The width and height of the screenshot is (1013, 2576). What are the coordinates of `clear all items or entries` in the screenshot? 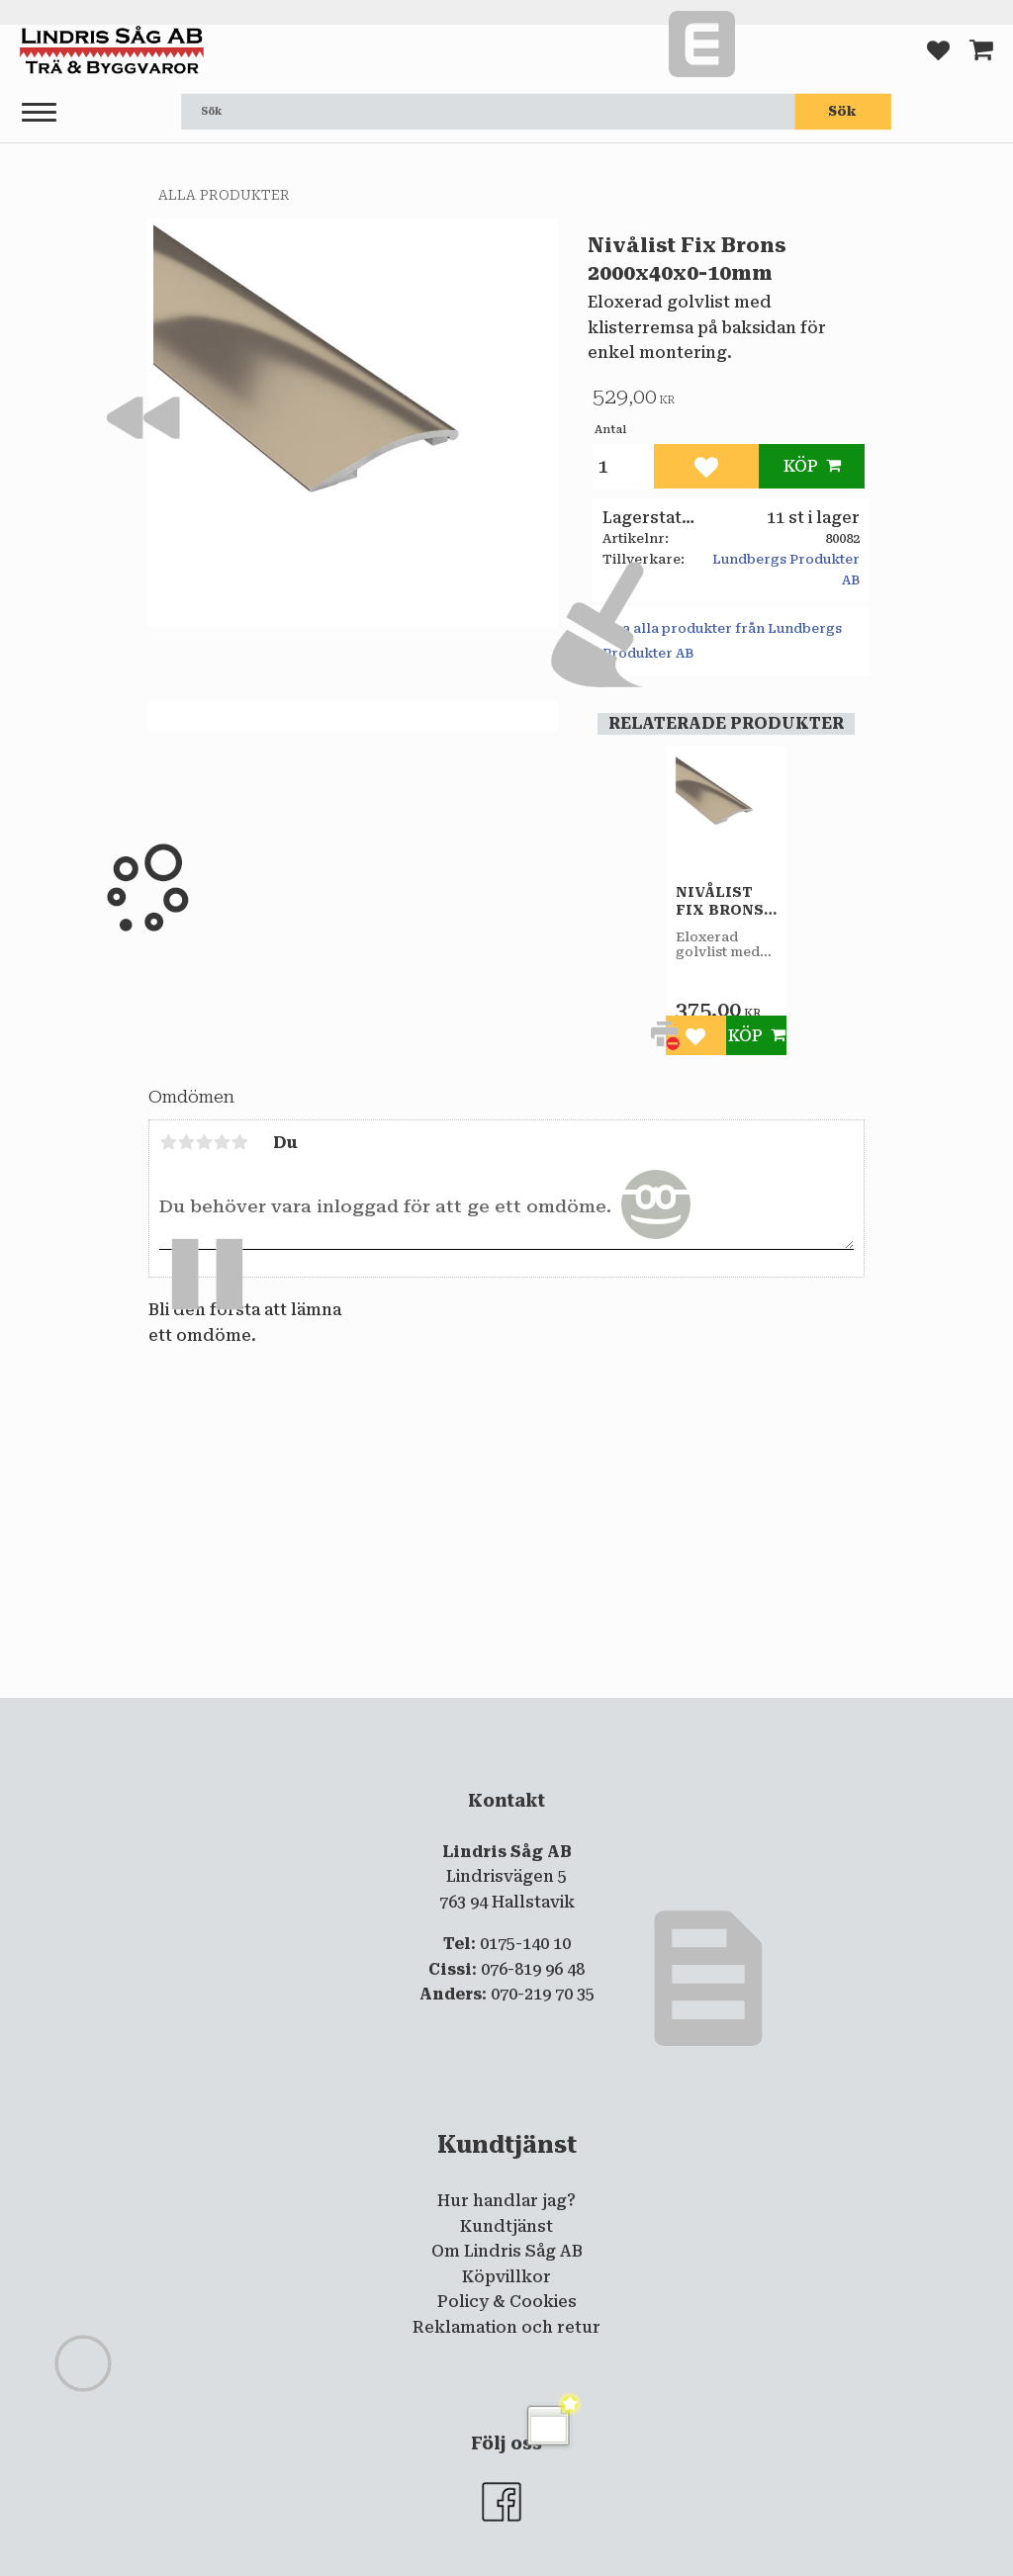 It's located at (606, 633).